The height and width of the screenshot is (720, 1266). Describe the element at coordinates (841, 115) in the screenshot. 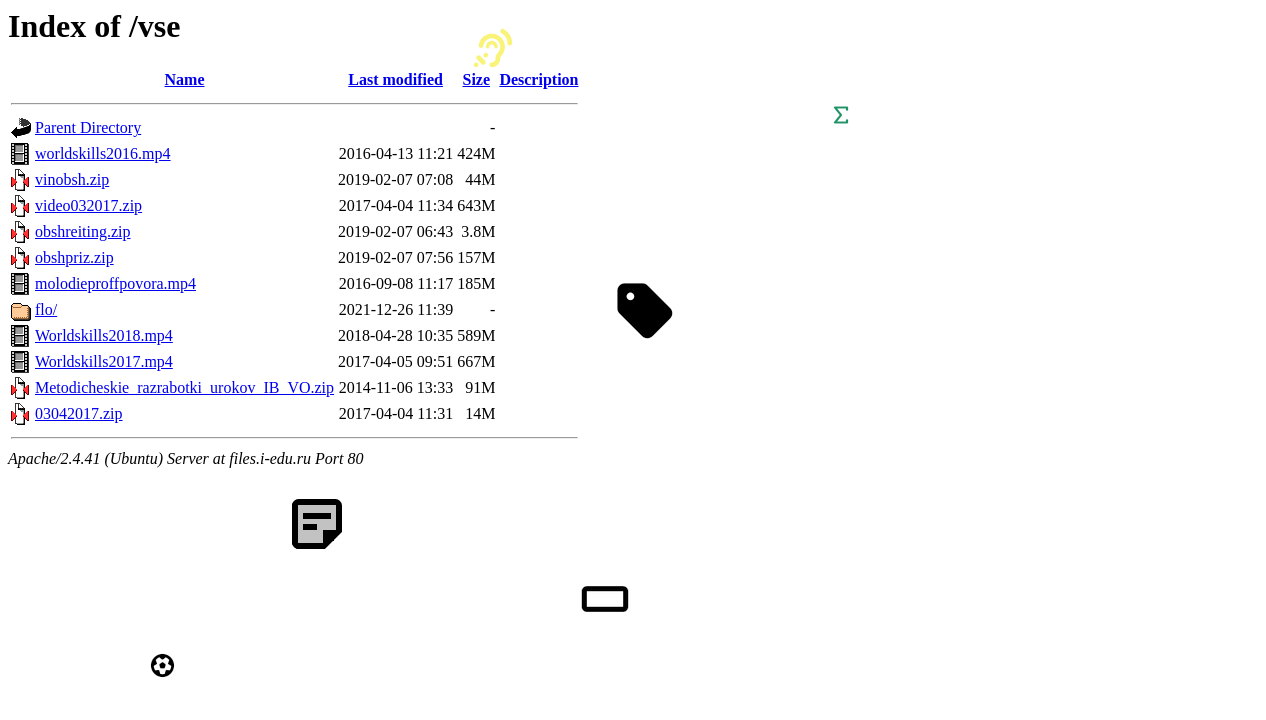

I see `calculate sum or total` at that location.